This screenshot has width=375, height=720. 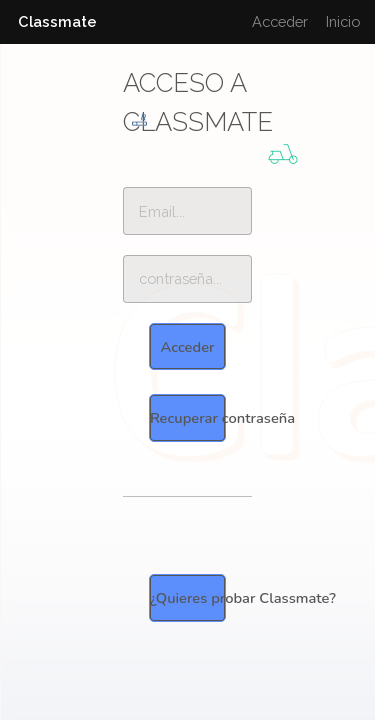 What do you see at coordinates (139, 121) in the screenshot?
I see `indicates a designated smoking area` at bounding box center [139, 121].